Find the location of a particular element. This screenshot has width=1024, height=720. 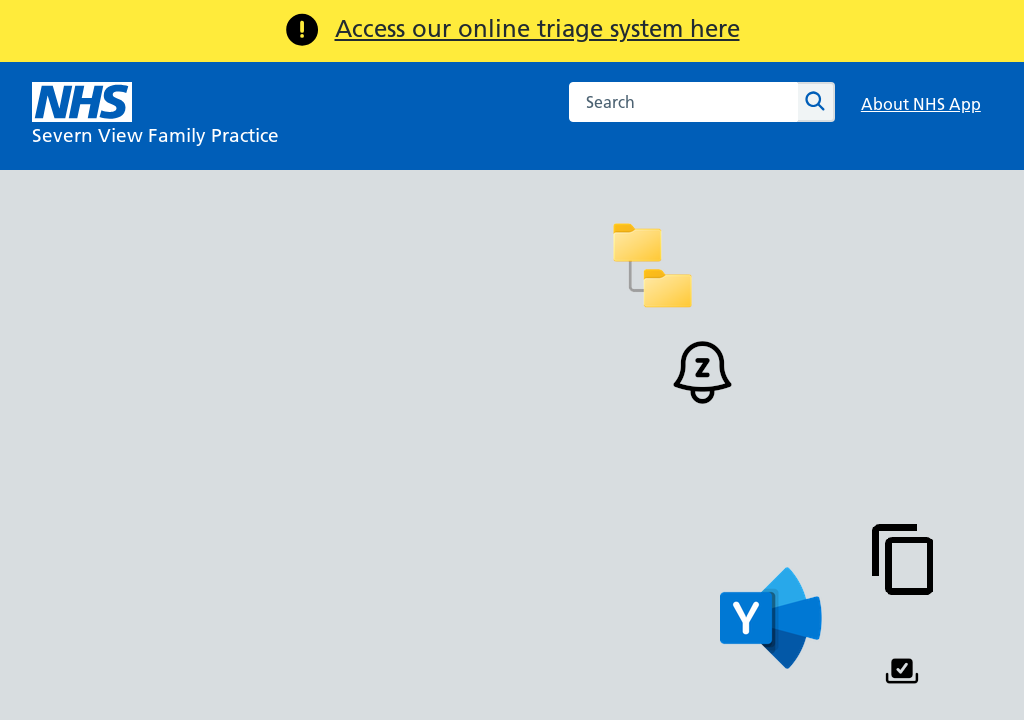

view folder hierarchy or directory structure is located at coordinates (655, 265).